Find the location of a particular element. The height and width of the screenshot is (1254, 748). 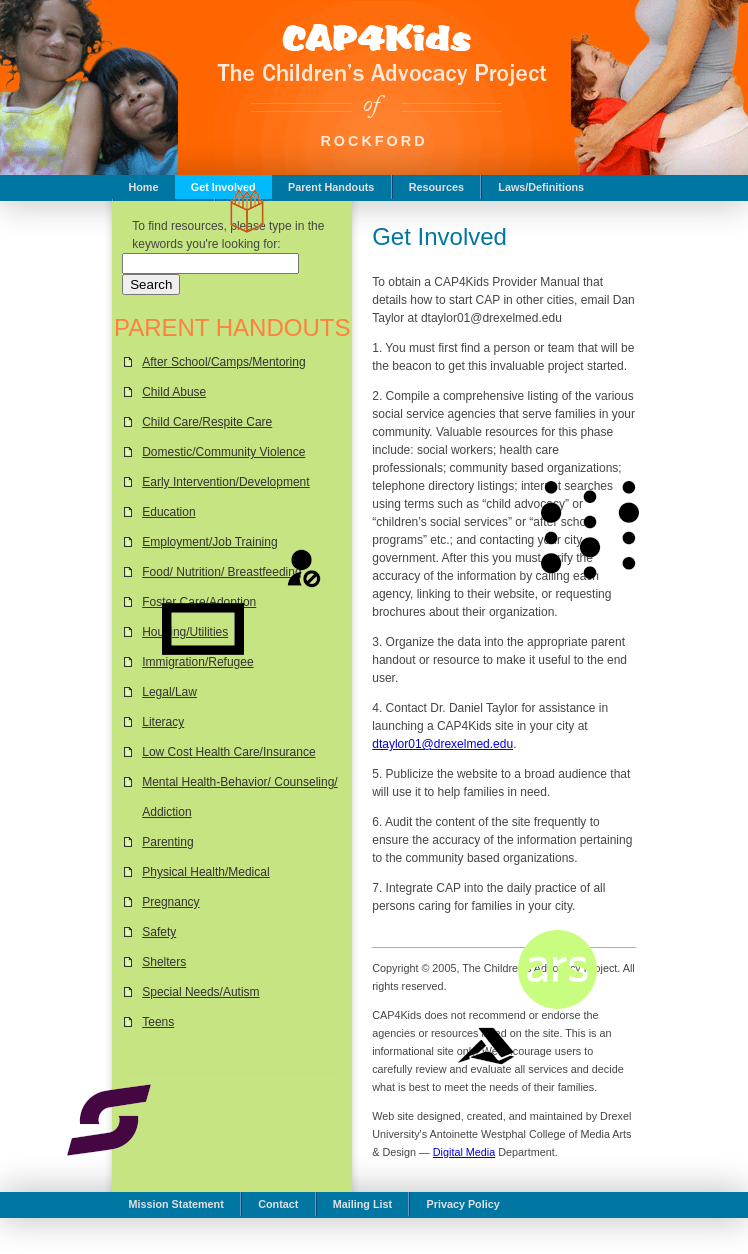

open weights & biases dashboard is located at coordinates (590, 530).